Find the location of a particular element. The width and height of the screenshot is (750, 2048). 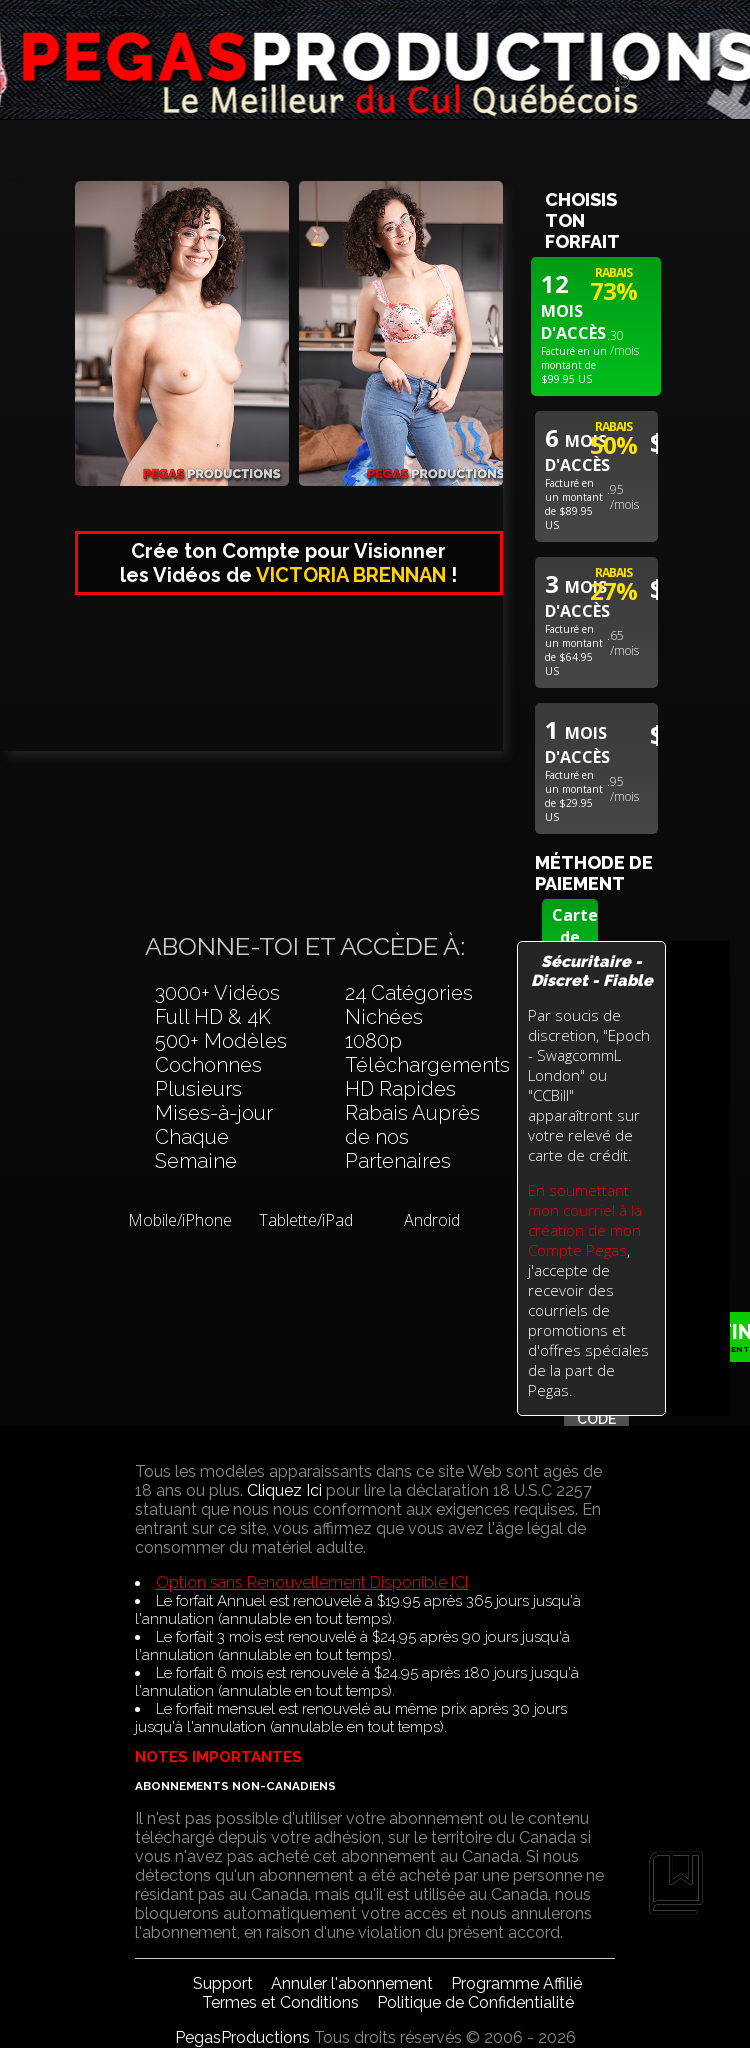

access your bookmarked reading material is located at coordinates (676, 1883).